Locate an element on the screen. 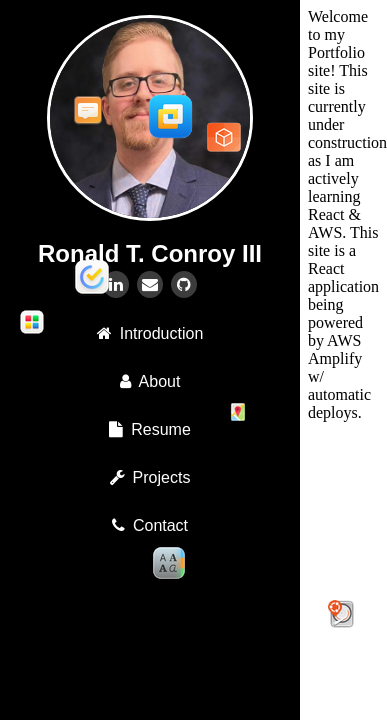  launch the ubiquity ubuntu installer is located at coordinates (342, 614).